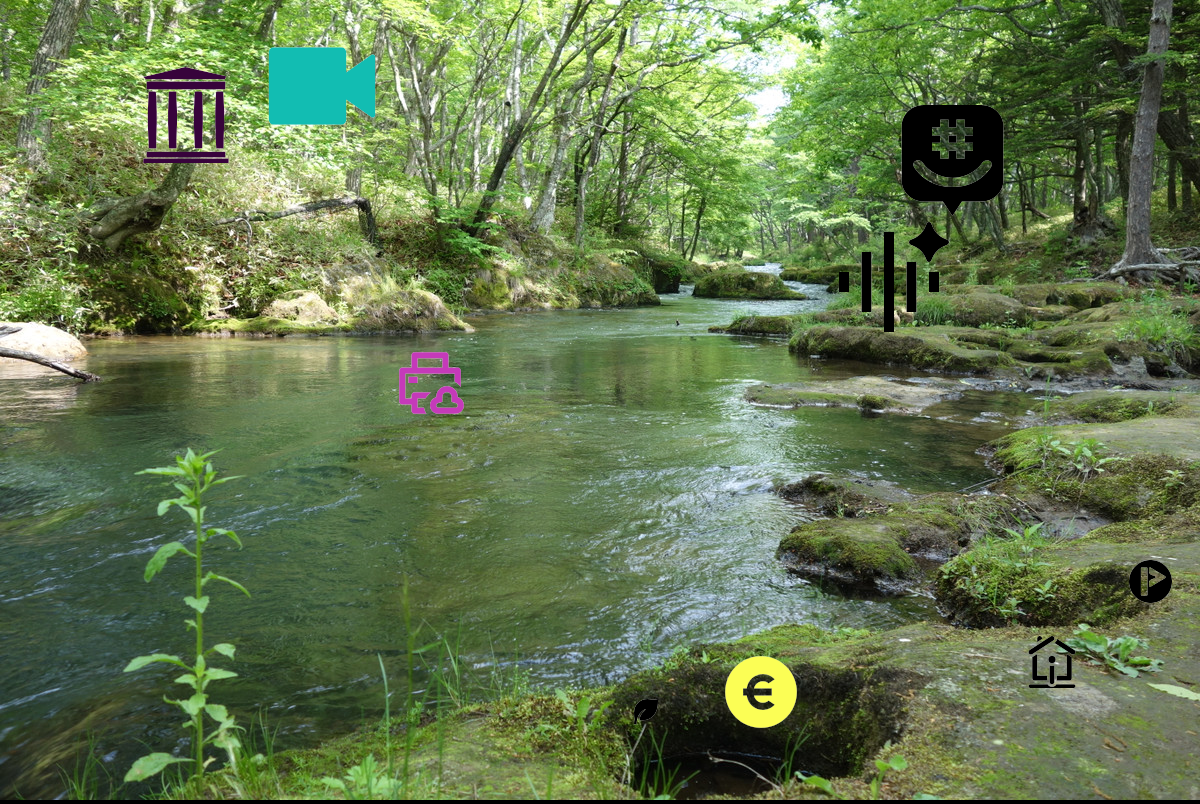 The width and height of the screenshot is (1200, 804). What do you see at coordinates (889, 282) in the screenshot?
I see `activate AI voice assistant` at bounding box center [889, 282].